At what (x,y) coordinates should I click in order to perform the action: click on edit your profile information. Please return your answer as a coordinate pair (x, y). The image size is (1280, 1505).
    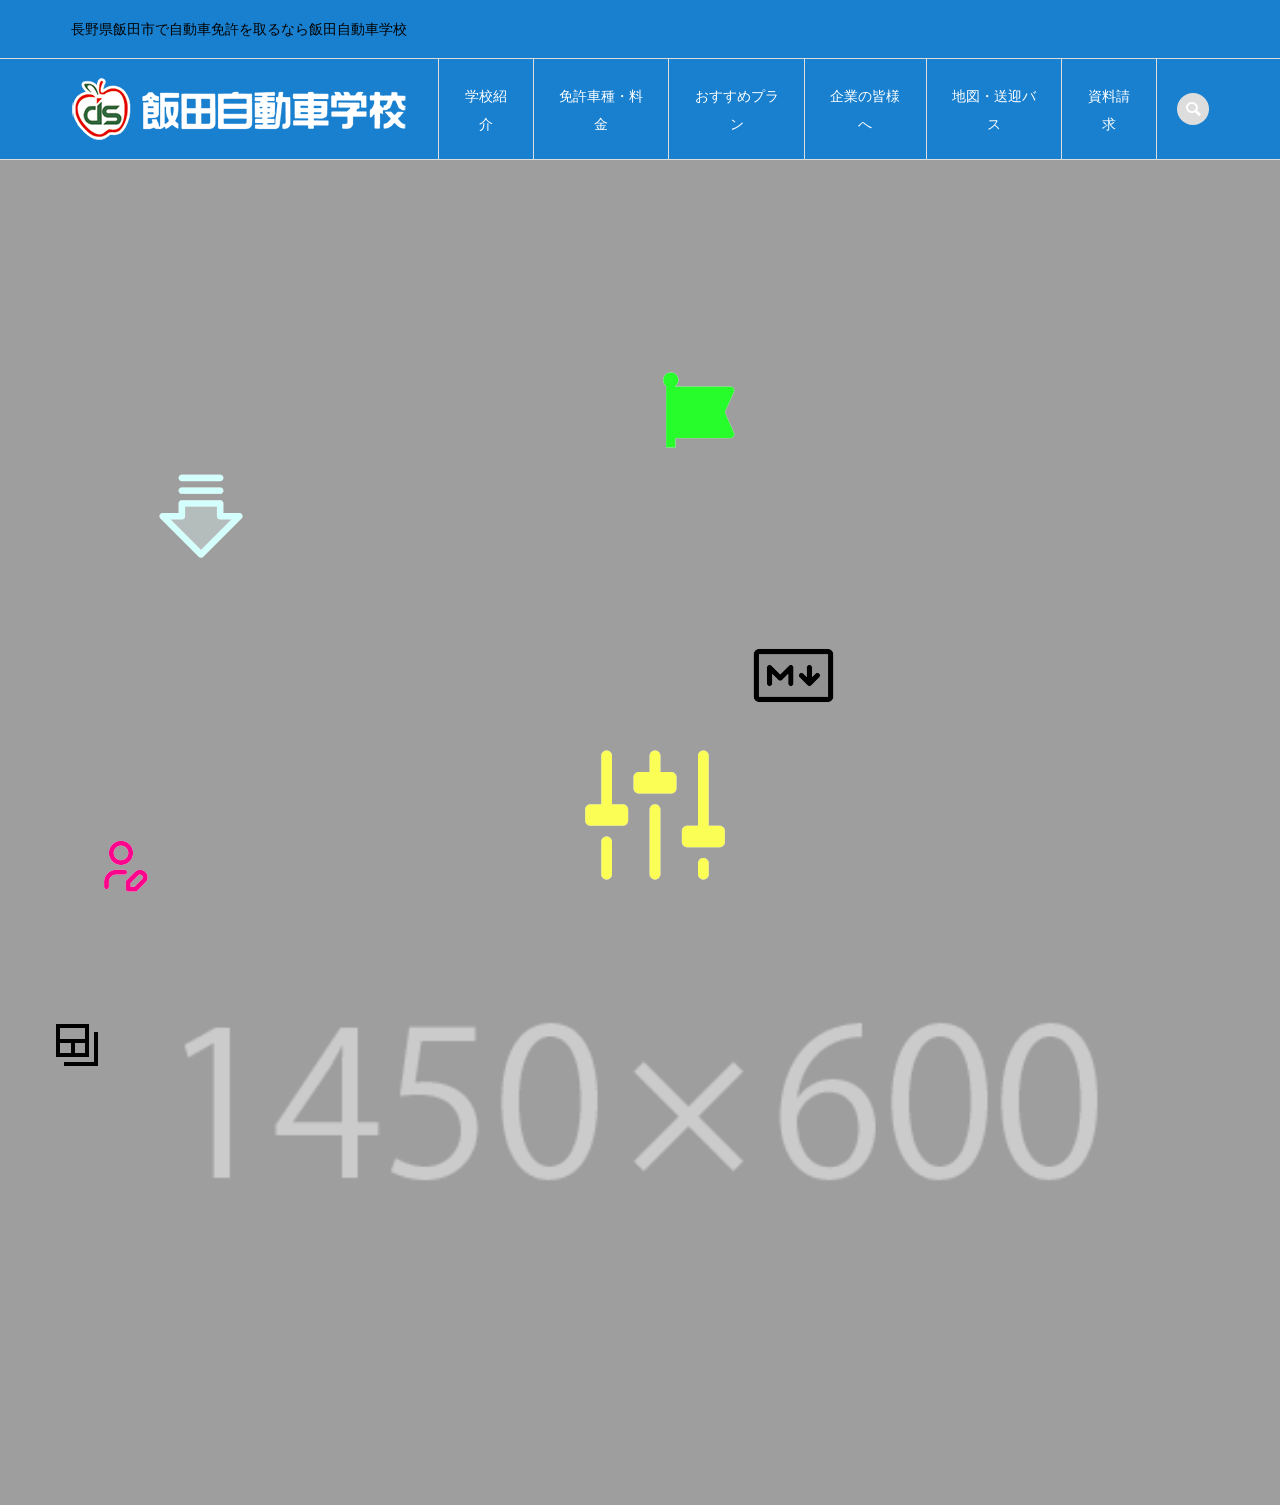
    Looking at the image, I should click on (121, 865).